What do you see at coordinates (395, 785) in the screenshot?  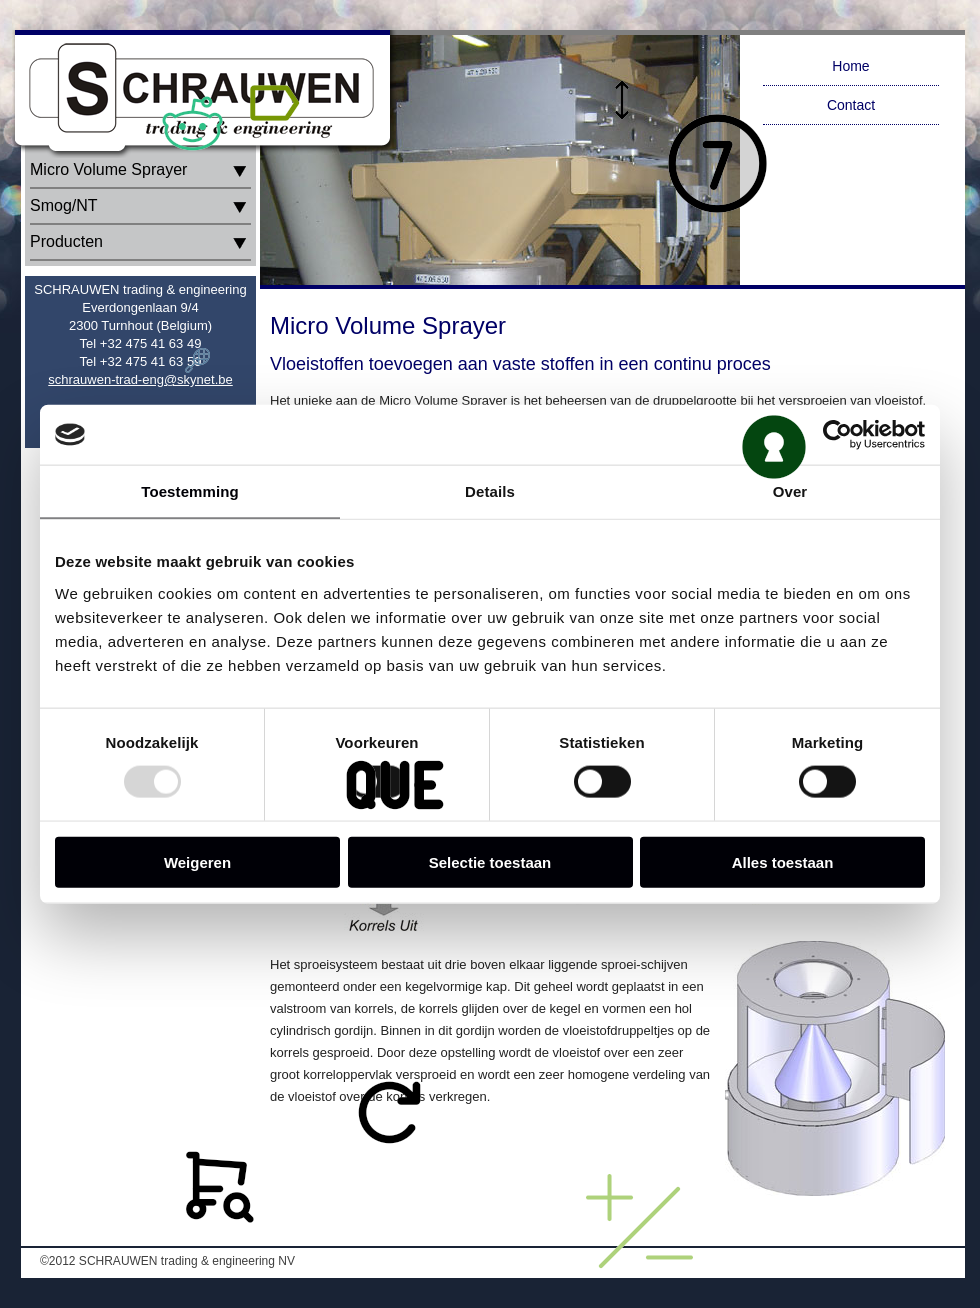 I see `indicates a queue in http request handling` at bounding box center [395, 785].